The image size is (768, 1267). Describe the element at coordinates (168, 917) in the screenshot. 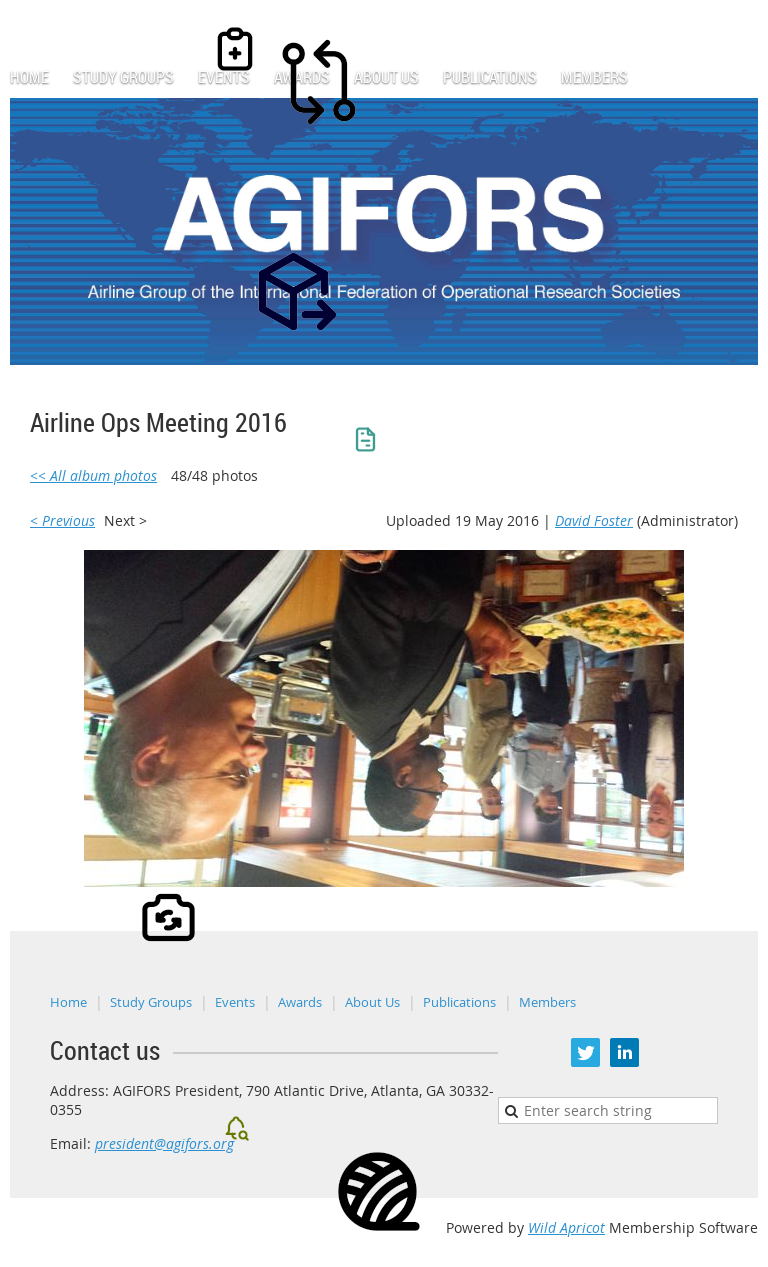

I see `switch between front and rear camera` at that location.